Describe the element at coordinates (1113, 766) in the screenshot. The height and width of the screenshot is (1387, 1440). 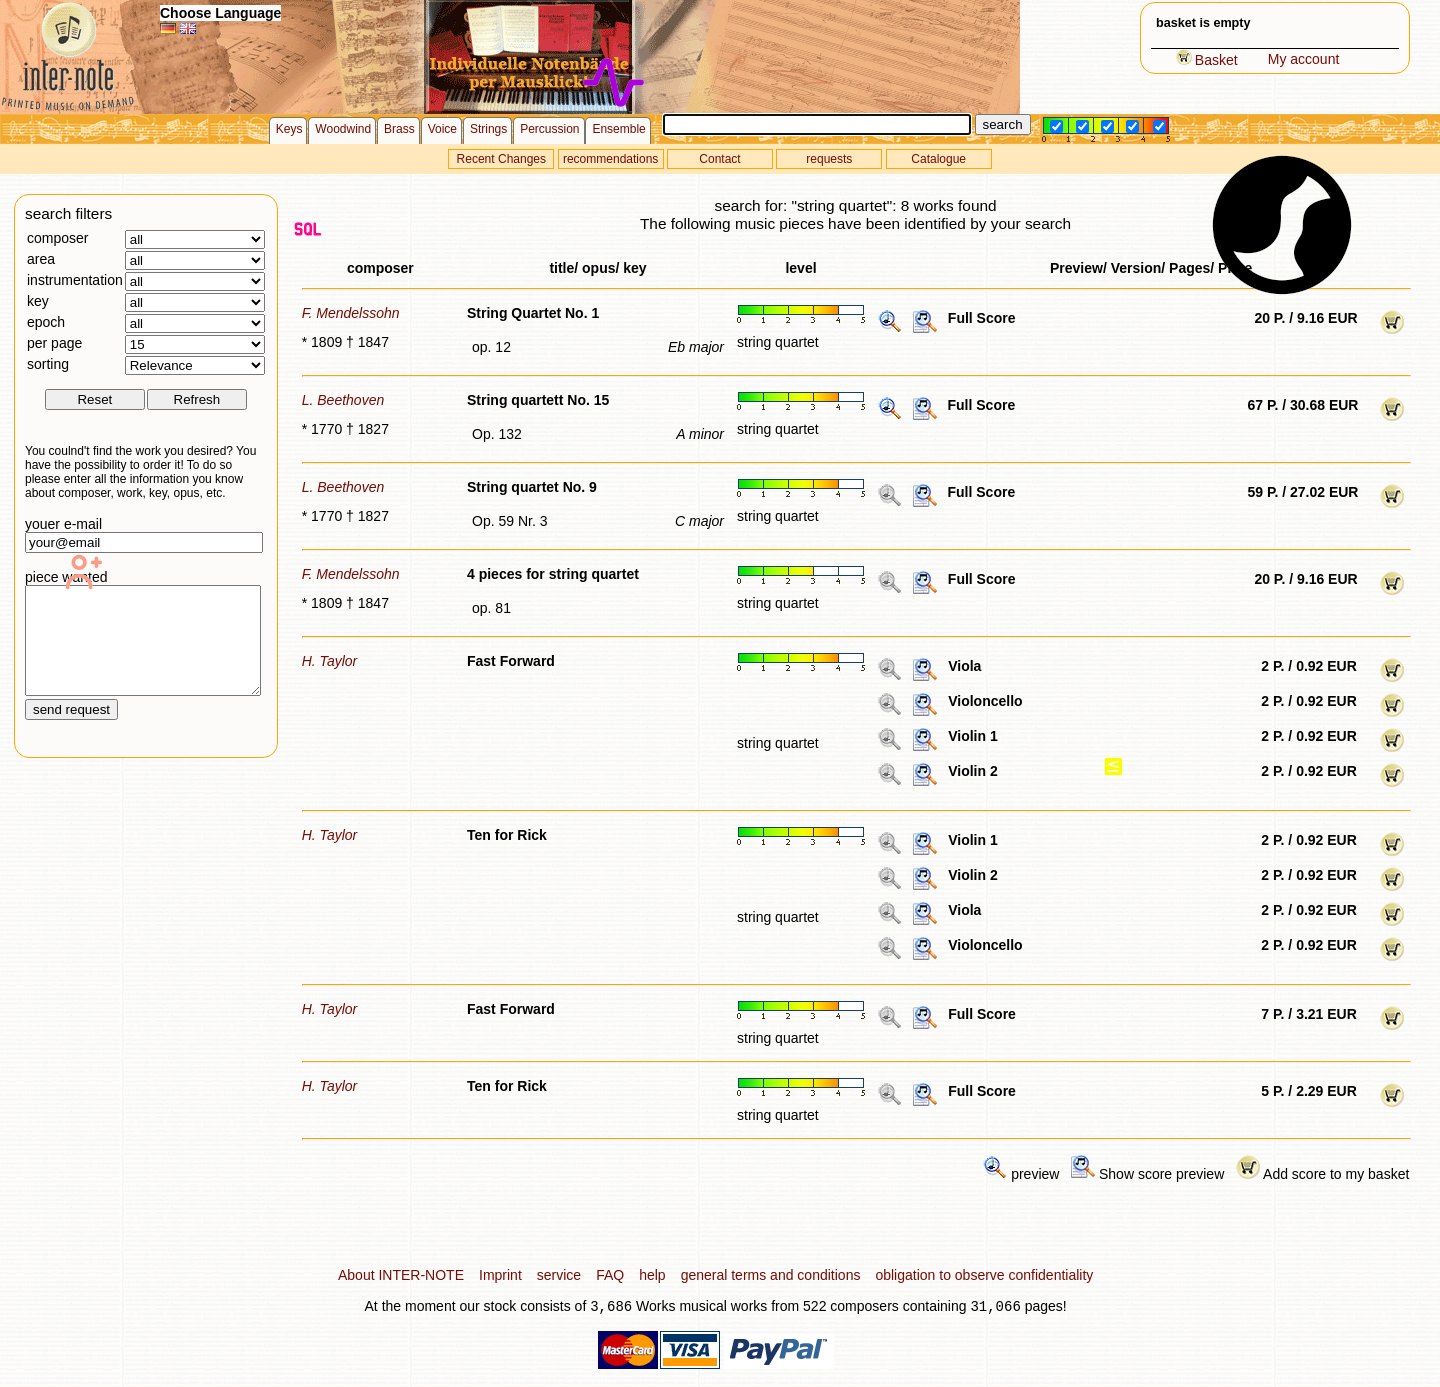
I see `less than or equal to comparison operator` at that location.